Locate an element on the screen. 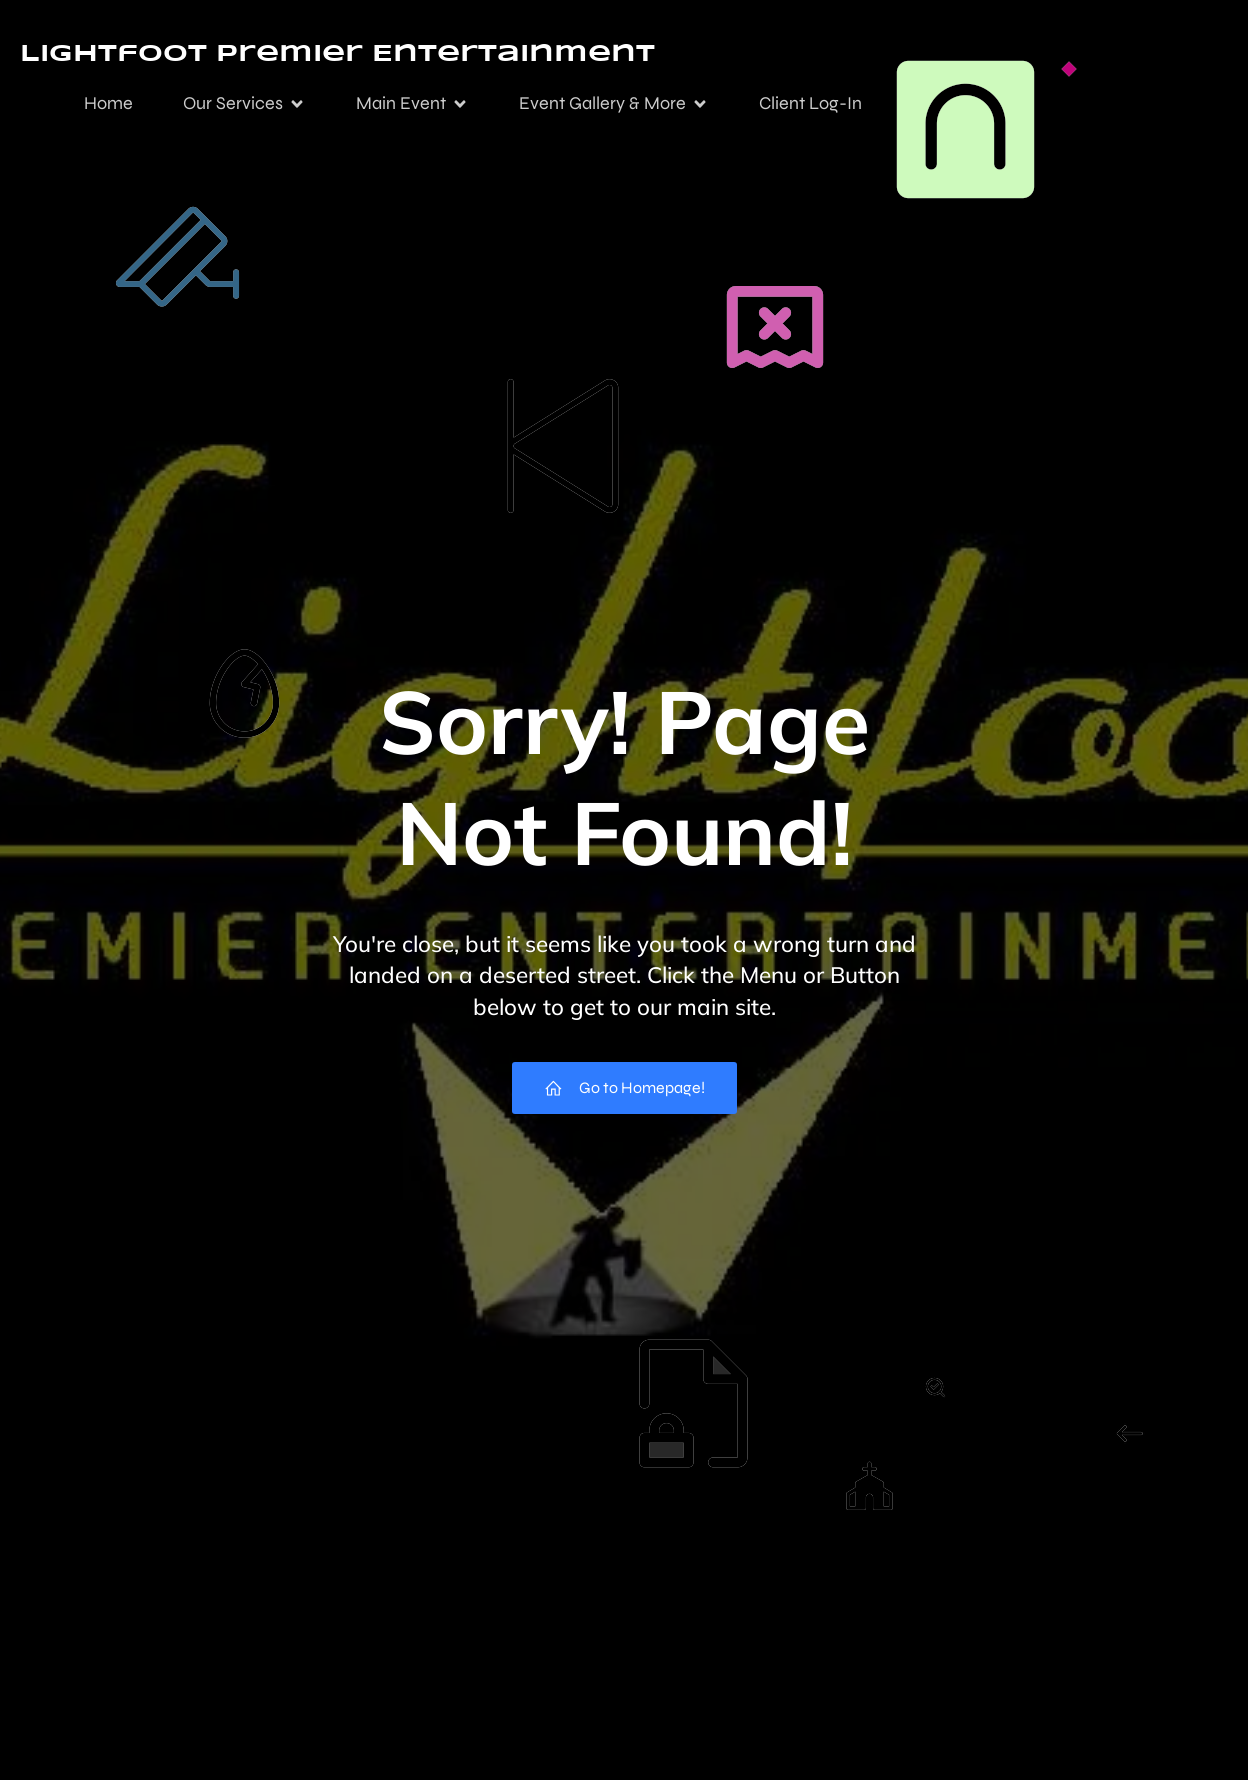 The width and height of the screenshot is (1248, 1780). represents a set intersection or overlap operation is located at coordinates (965, 129).